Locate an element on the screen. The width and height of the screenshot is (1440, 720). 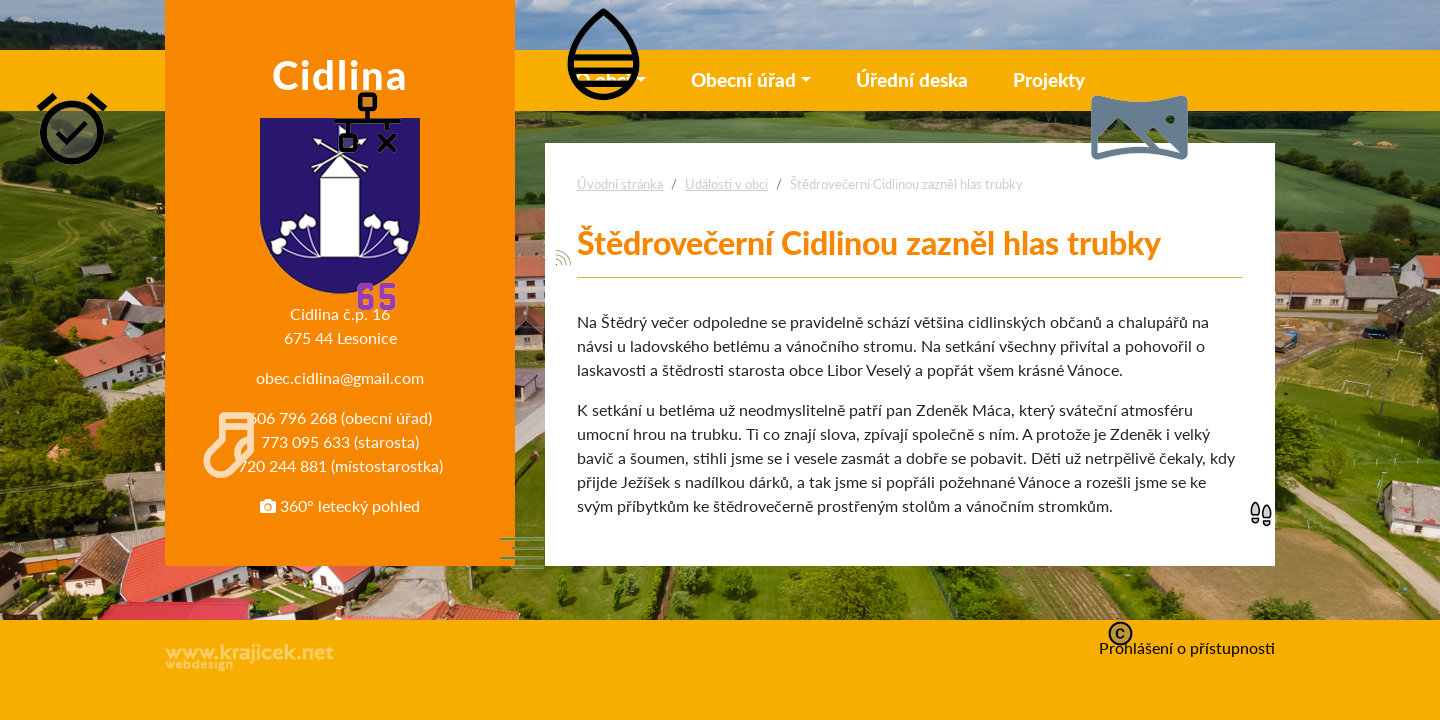
indicates partial fill level or half-full status is located at coordinates (603, 57).